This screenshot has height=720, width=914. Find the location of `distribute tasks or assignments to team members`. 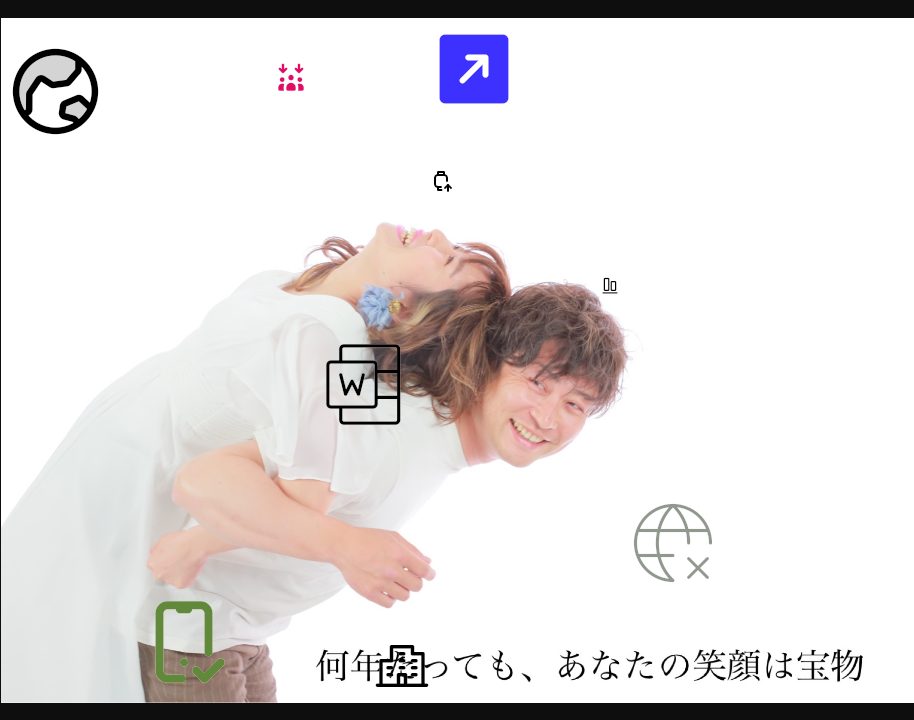

distribute tasks or assignments to team members is located at coordinates (291, 78).